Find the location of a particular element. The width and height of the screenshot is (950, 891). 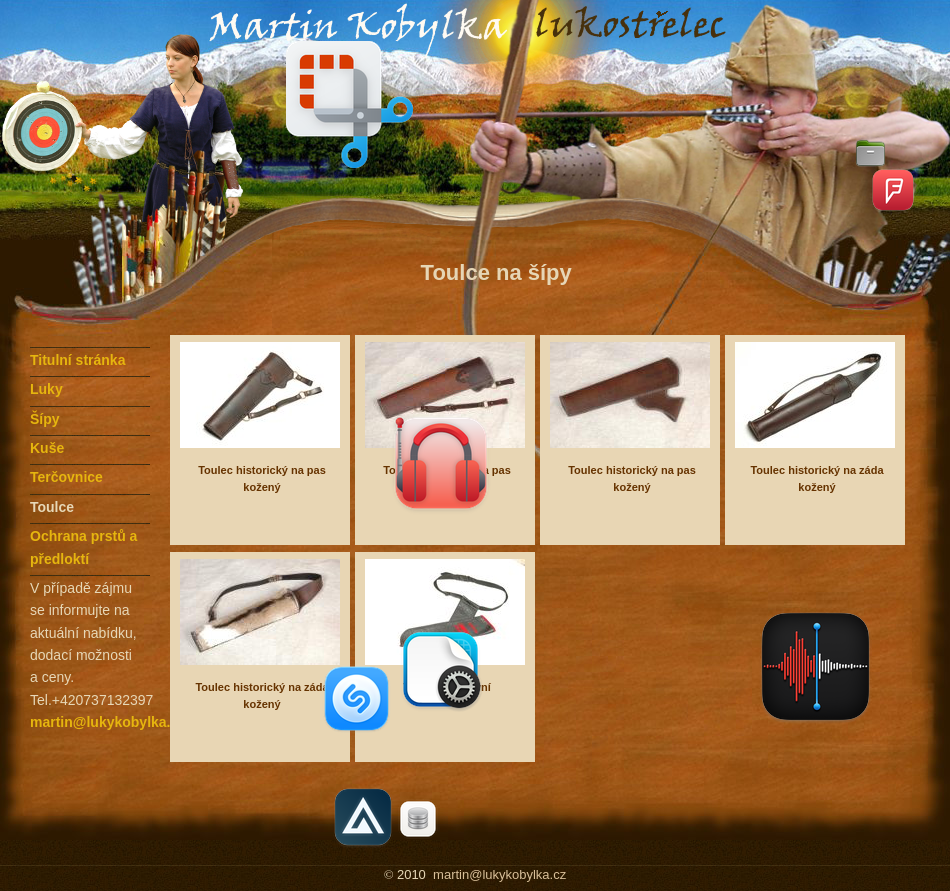

open the nautilus file manager is located at coordinates (870, 152).